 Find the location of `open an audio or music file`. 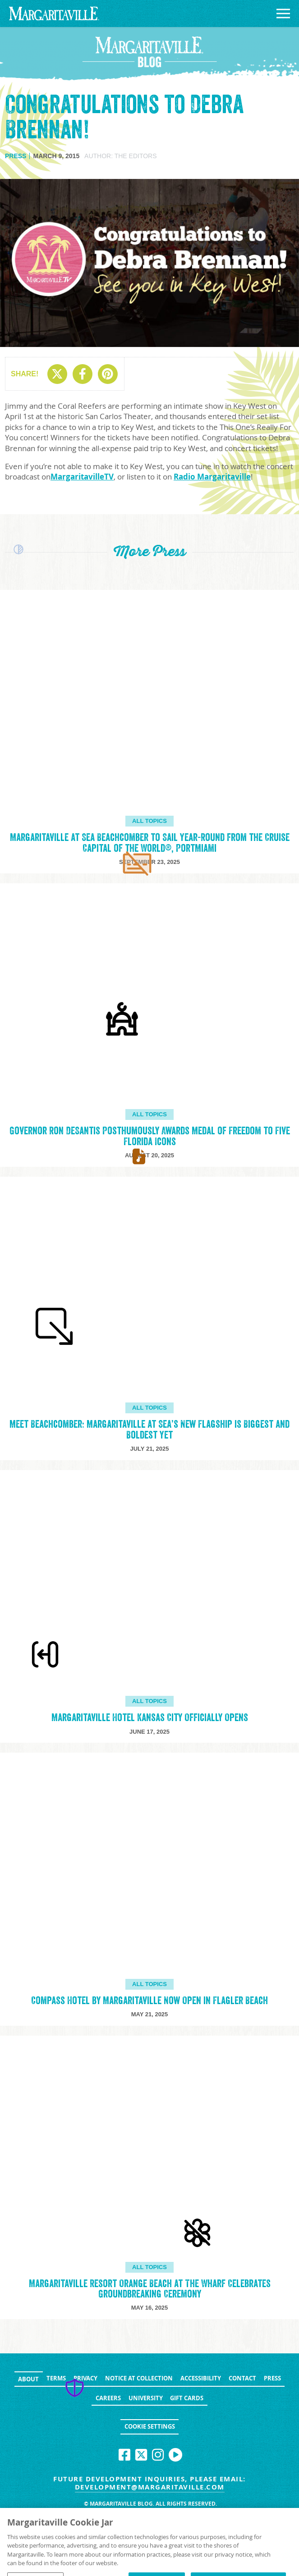

open an audio or music file is located at coordinates (139, 1156).